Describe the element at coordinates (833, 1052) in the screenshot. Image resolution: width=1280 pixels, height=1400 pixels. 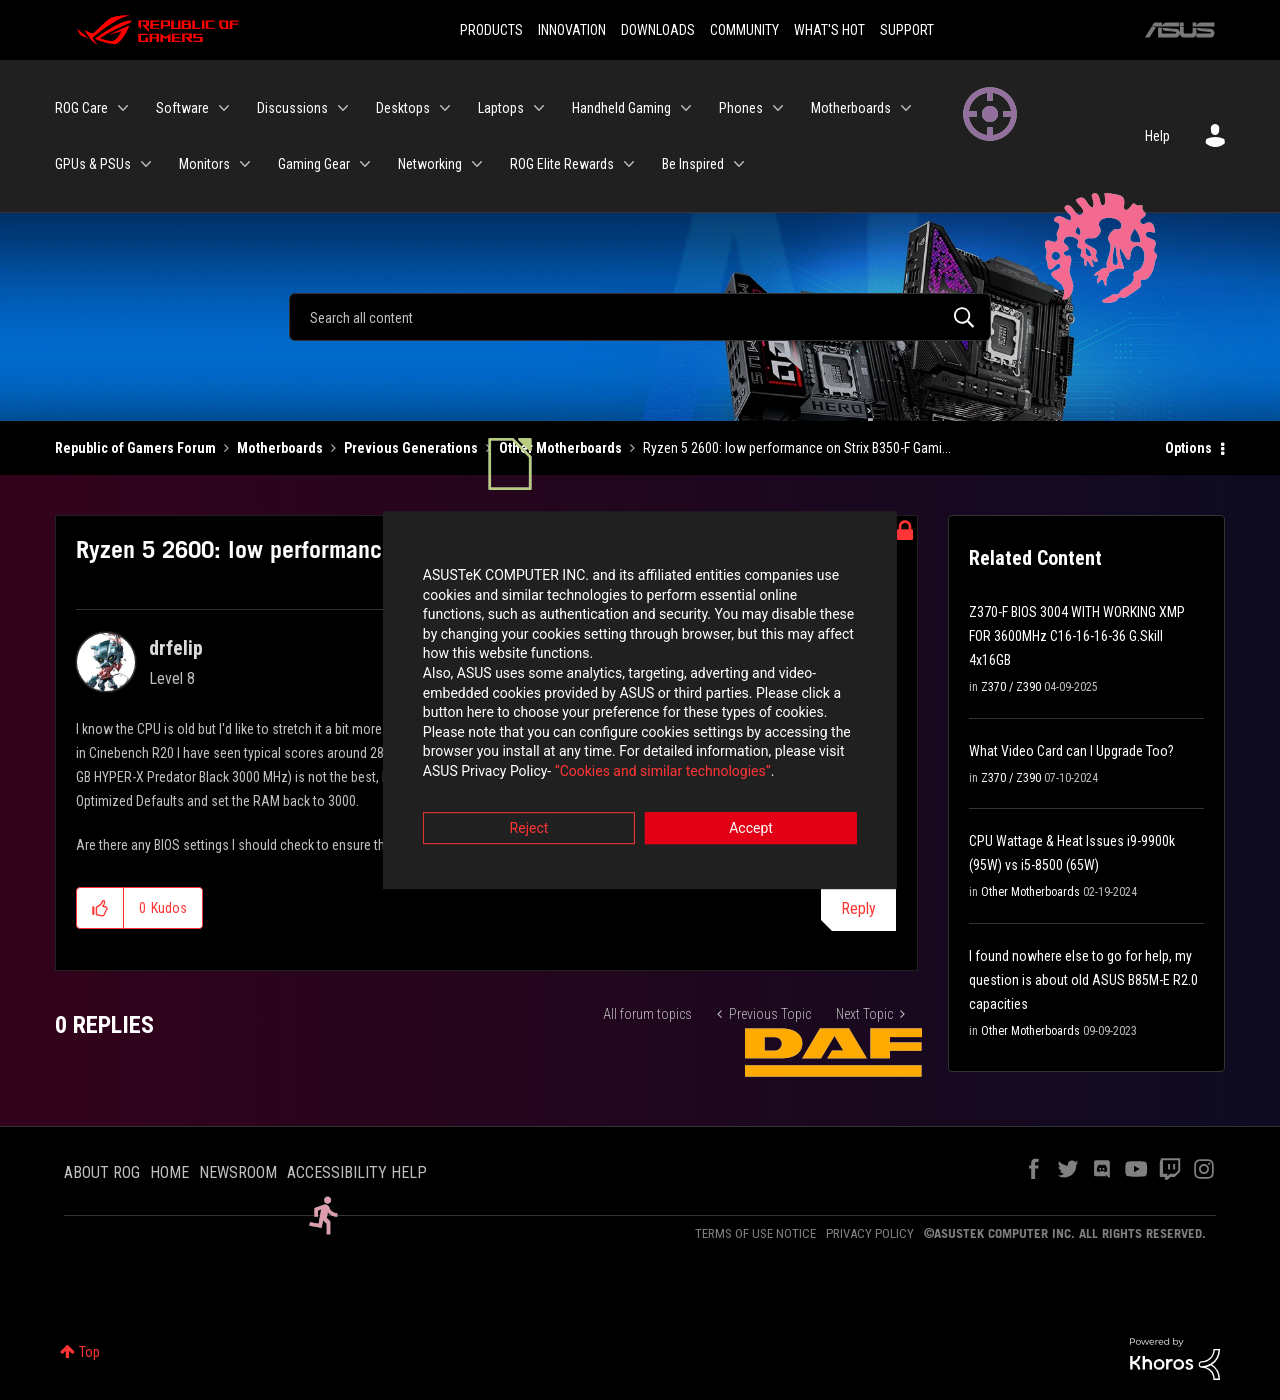
I see `DAF Trucks company logo` at that location.